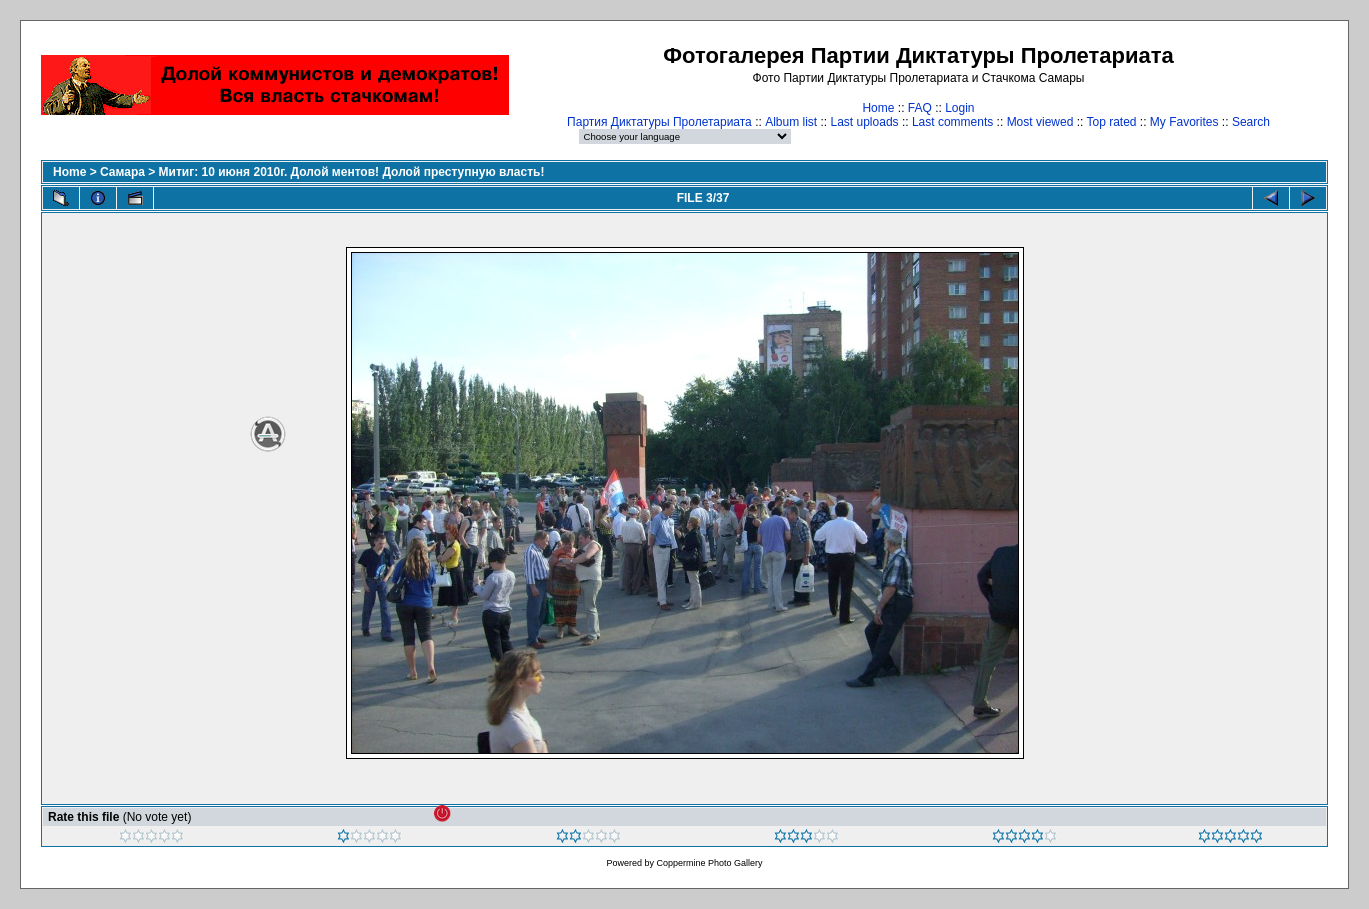 The width and height of the screenshot is (1369, 909). What do you see at coordinates (268, 434) in the screenshot?
I see `check for system software updates` at bounding box center [268, 434].